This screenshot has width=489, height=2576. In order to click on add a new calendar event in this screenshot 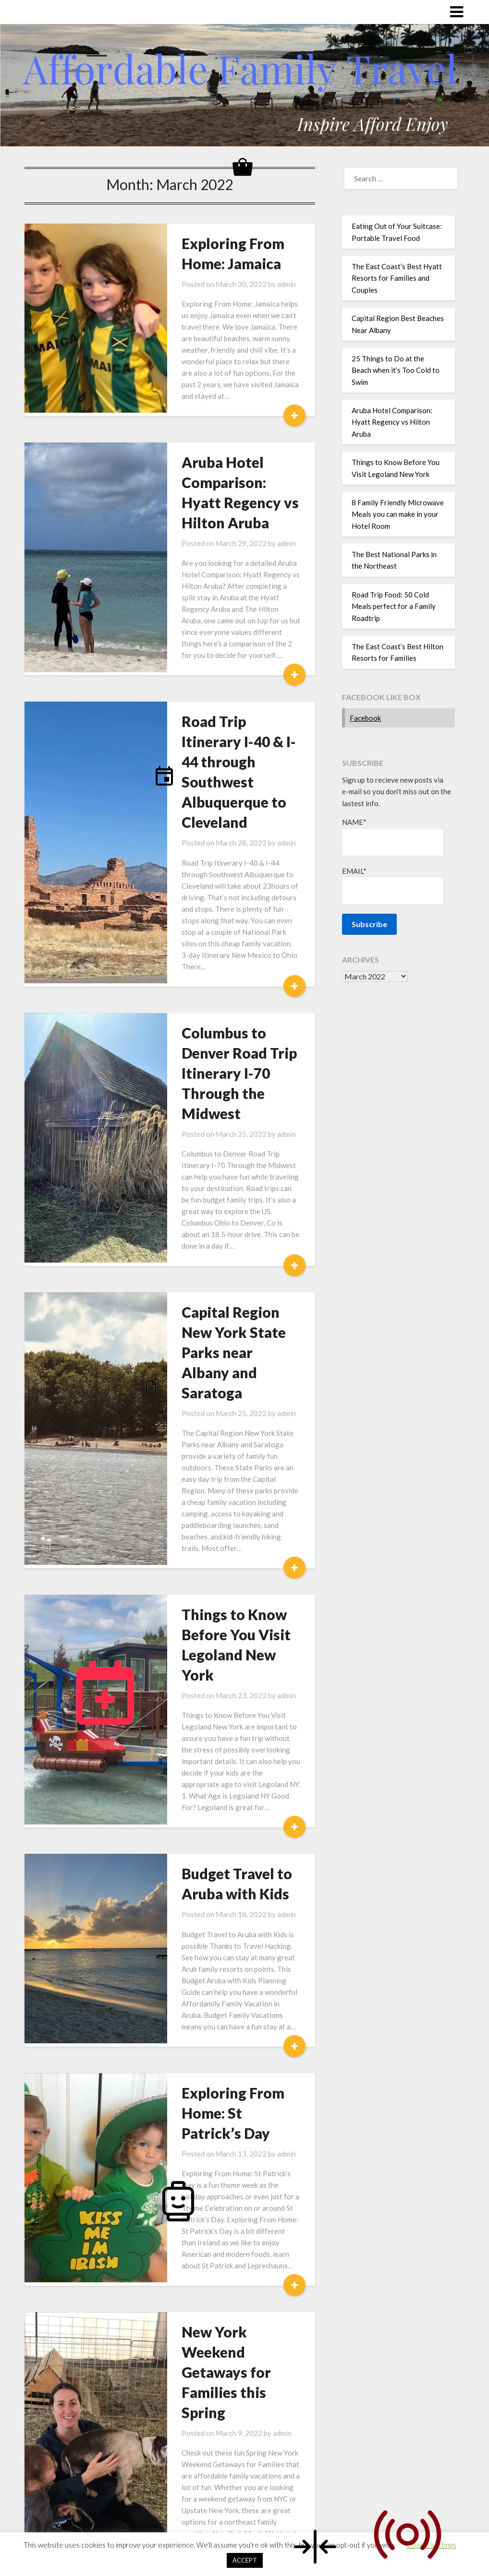, I will do `click(105, 1693)`.